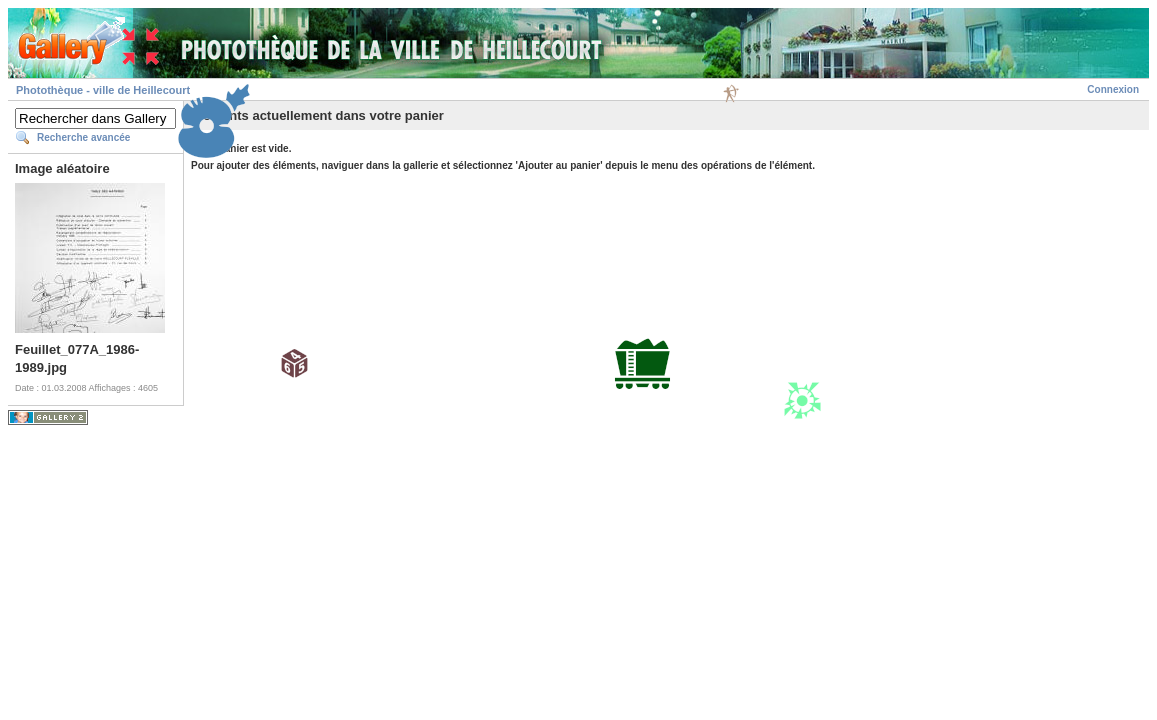 This screenshot has width=1157, height=720. Describe the element at coordinates (642, 361) in the screenshot. I see `indicates coal or mining resources in inventory` at that location.